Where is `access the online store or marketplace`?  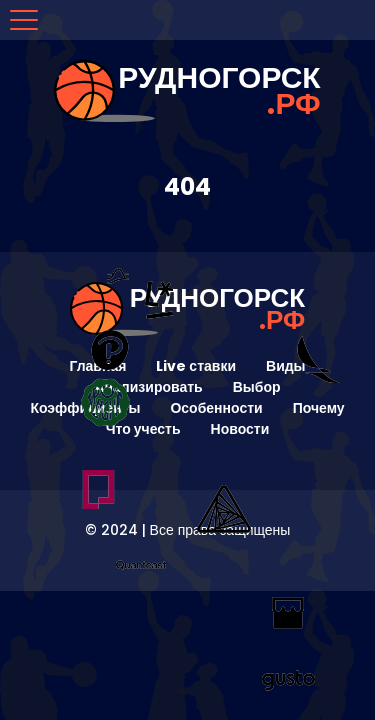
access the online store or marketplace is located at coordinates (288, 613).